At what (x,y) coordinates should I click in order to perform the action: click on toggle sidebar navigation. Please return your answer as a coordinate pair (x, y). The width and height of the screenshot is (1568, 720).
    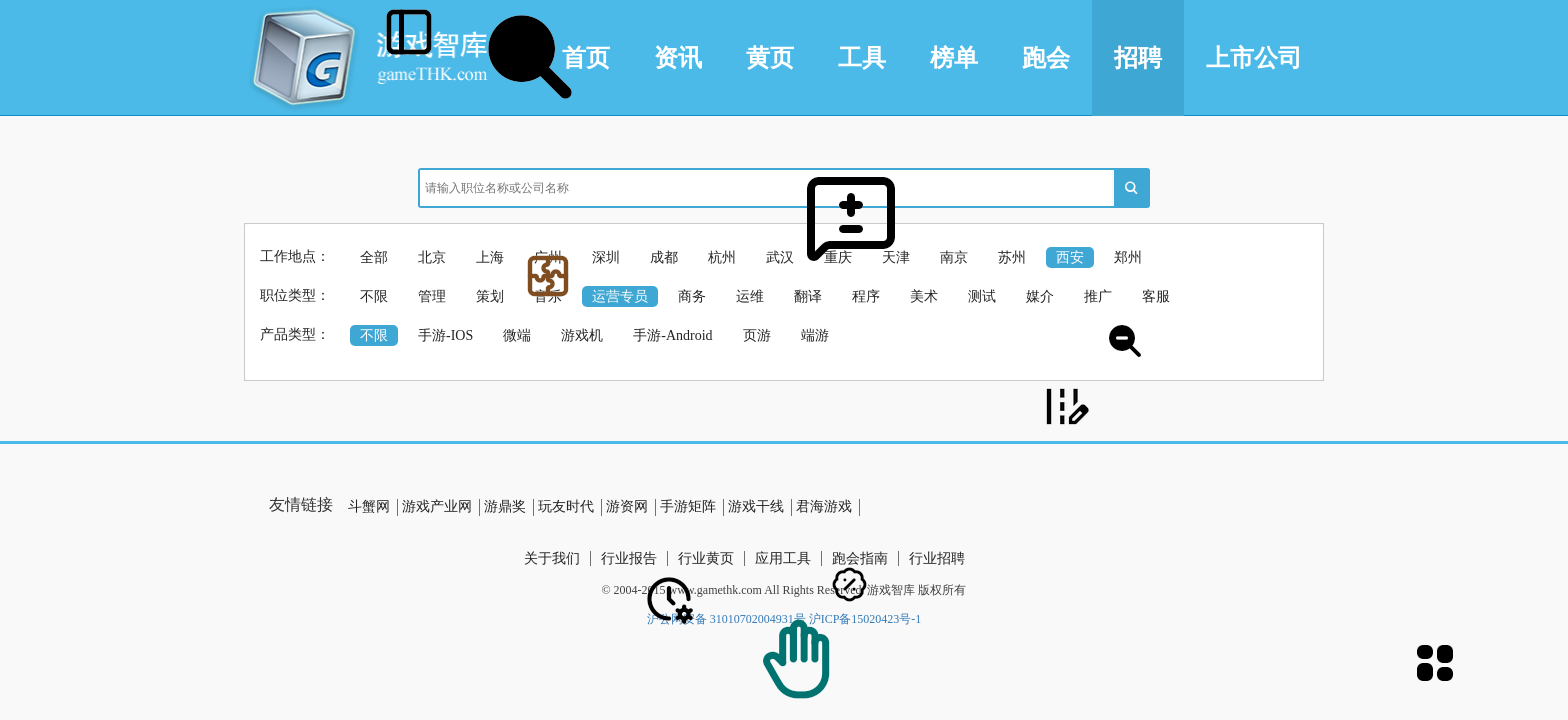
    Looking at the image, I should click on (409, 32).